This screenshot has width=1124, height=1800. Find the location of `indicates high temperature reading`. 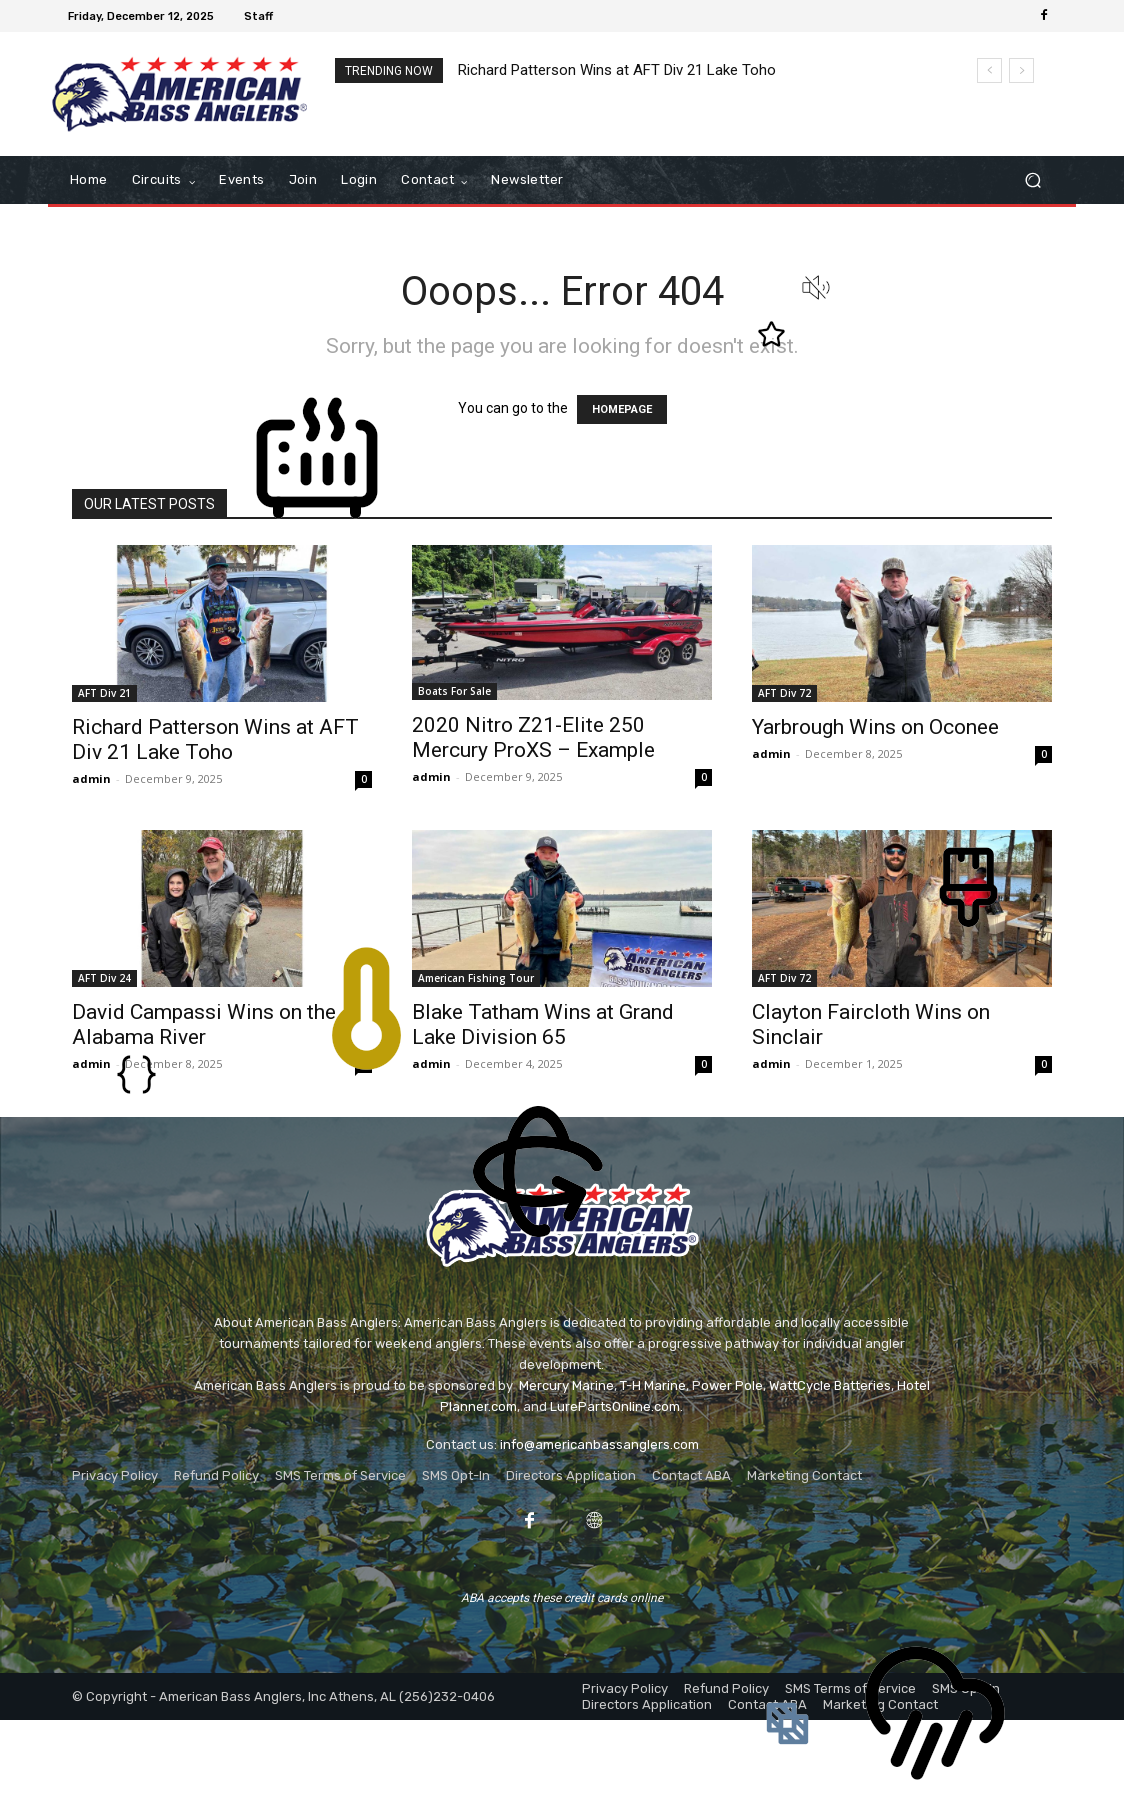

indicates high temperature reading is located at coordinates (366, 1008).